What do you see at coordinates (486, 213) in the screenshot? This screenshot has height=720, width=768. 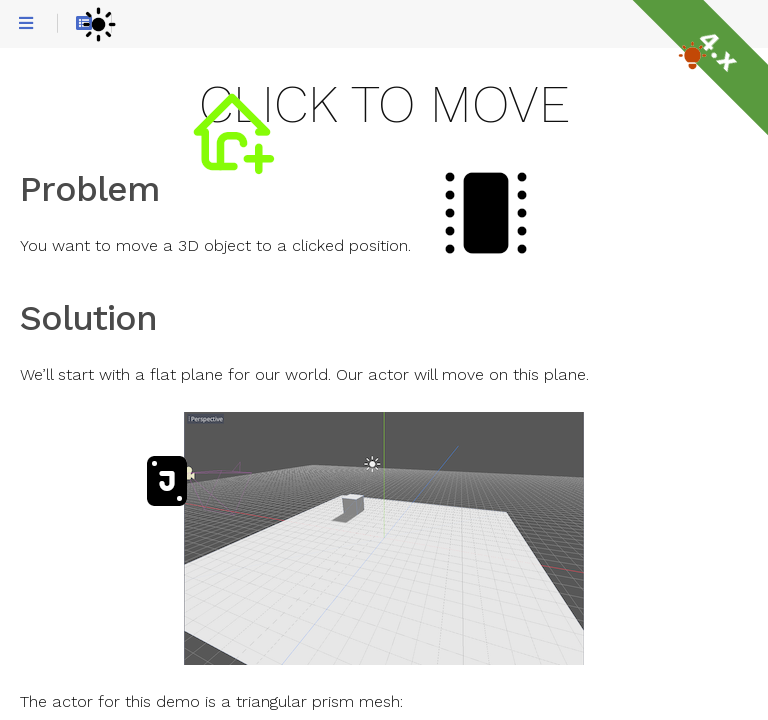 I see `view container or package contents` at bounding box center [486, 213].